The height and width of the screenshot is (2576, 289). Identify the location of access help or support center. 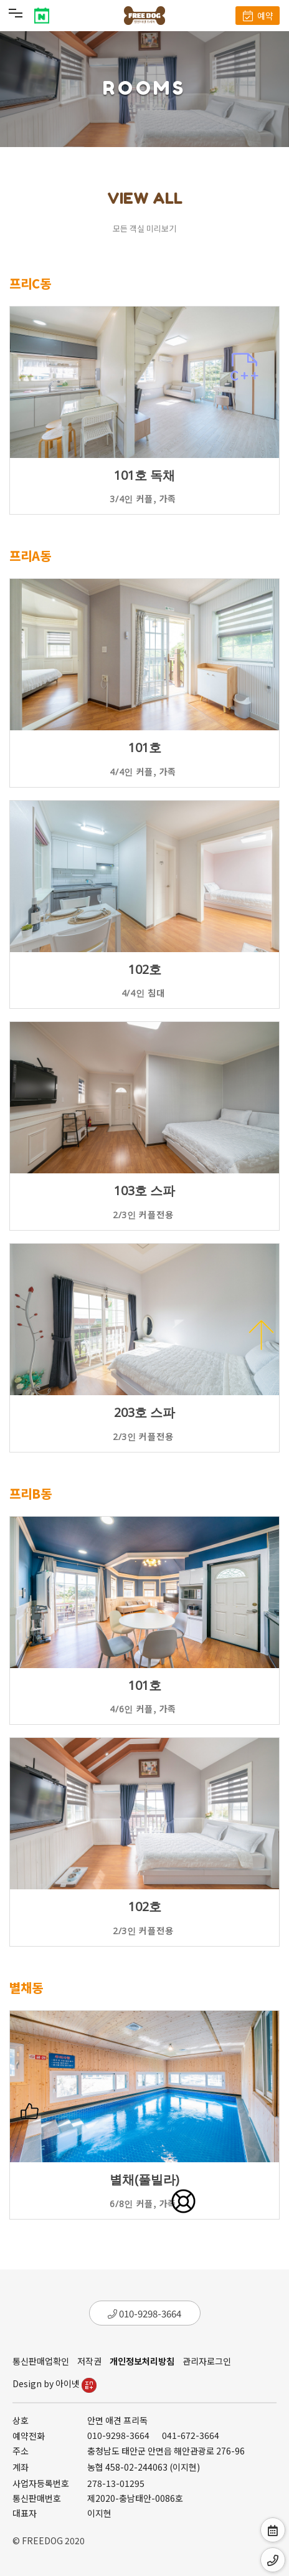
(183, 2201).